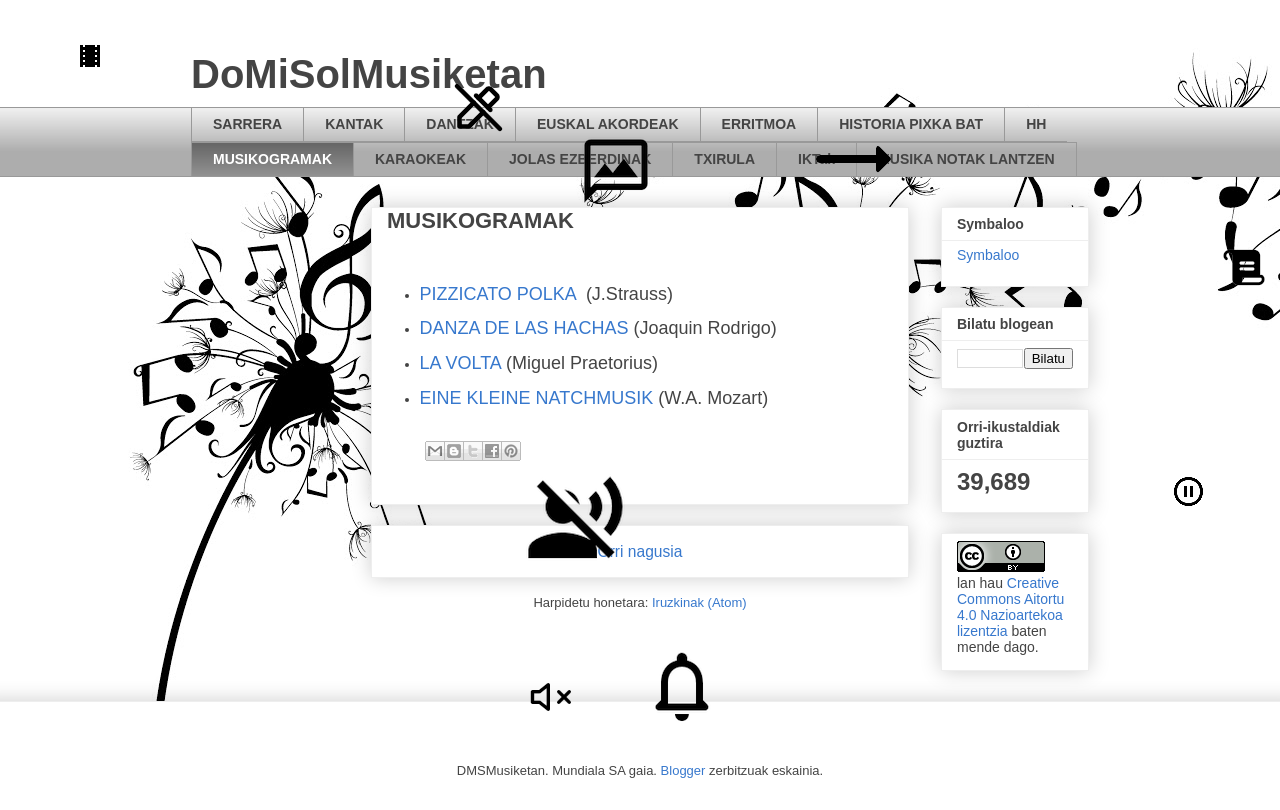 This screenshot has width=1280, height=810. Describe the element at coordinates (616, 171) in the screenshot. I see `send or receive a picture message` at that location.